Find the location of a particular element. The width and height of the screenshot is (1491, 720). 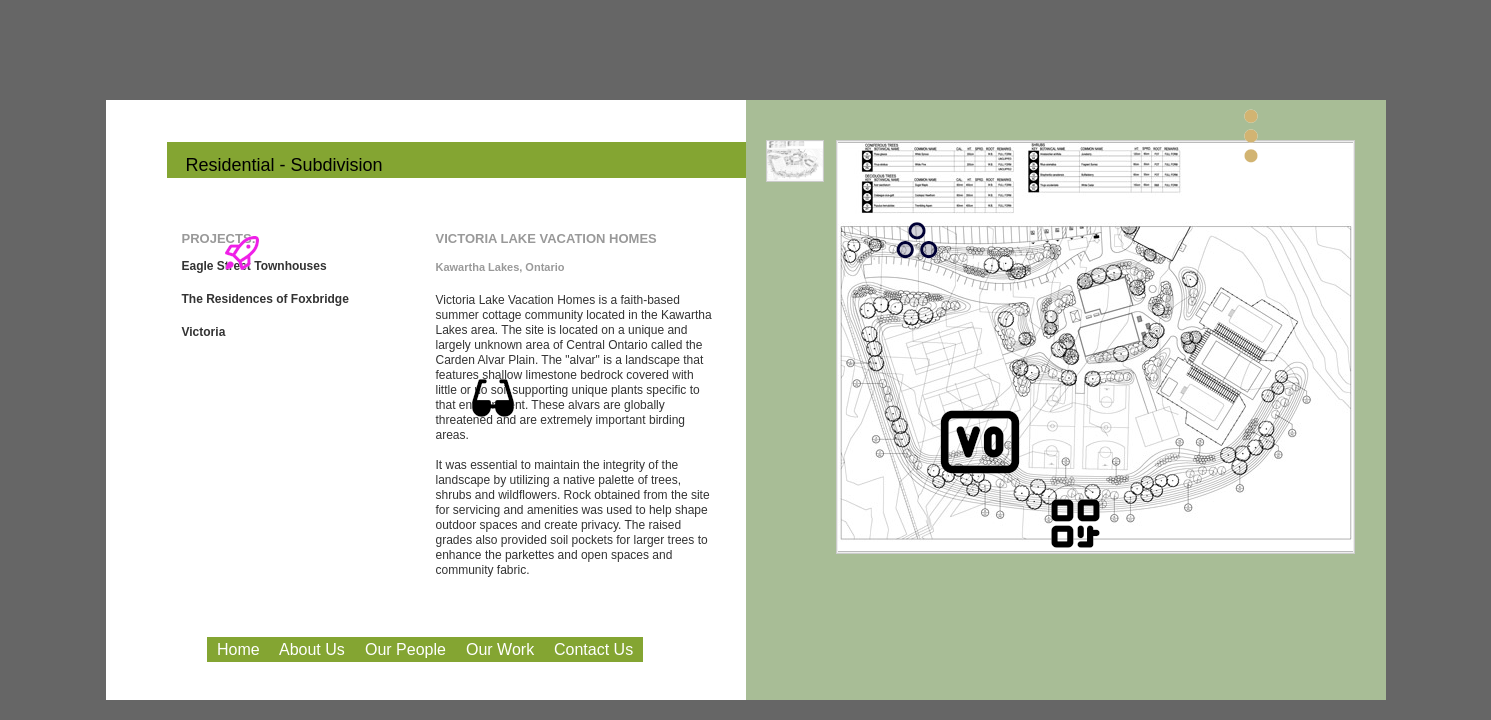

access more options or actions is located at coordinates (1251, 136).